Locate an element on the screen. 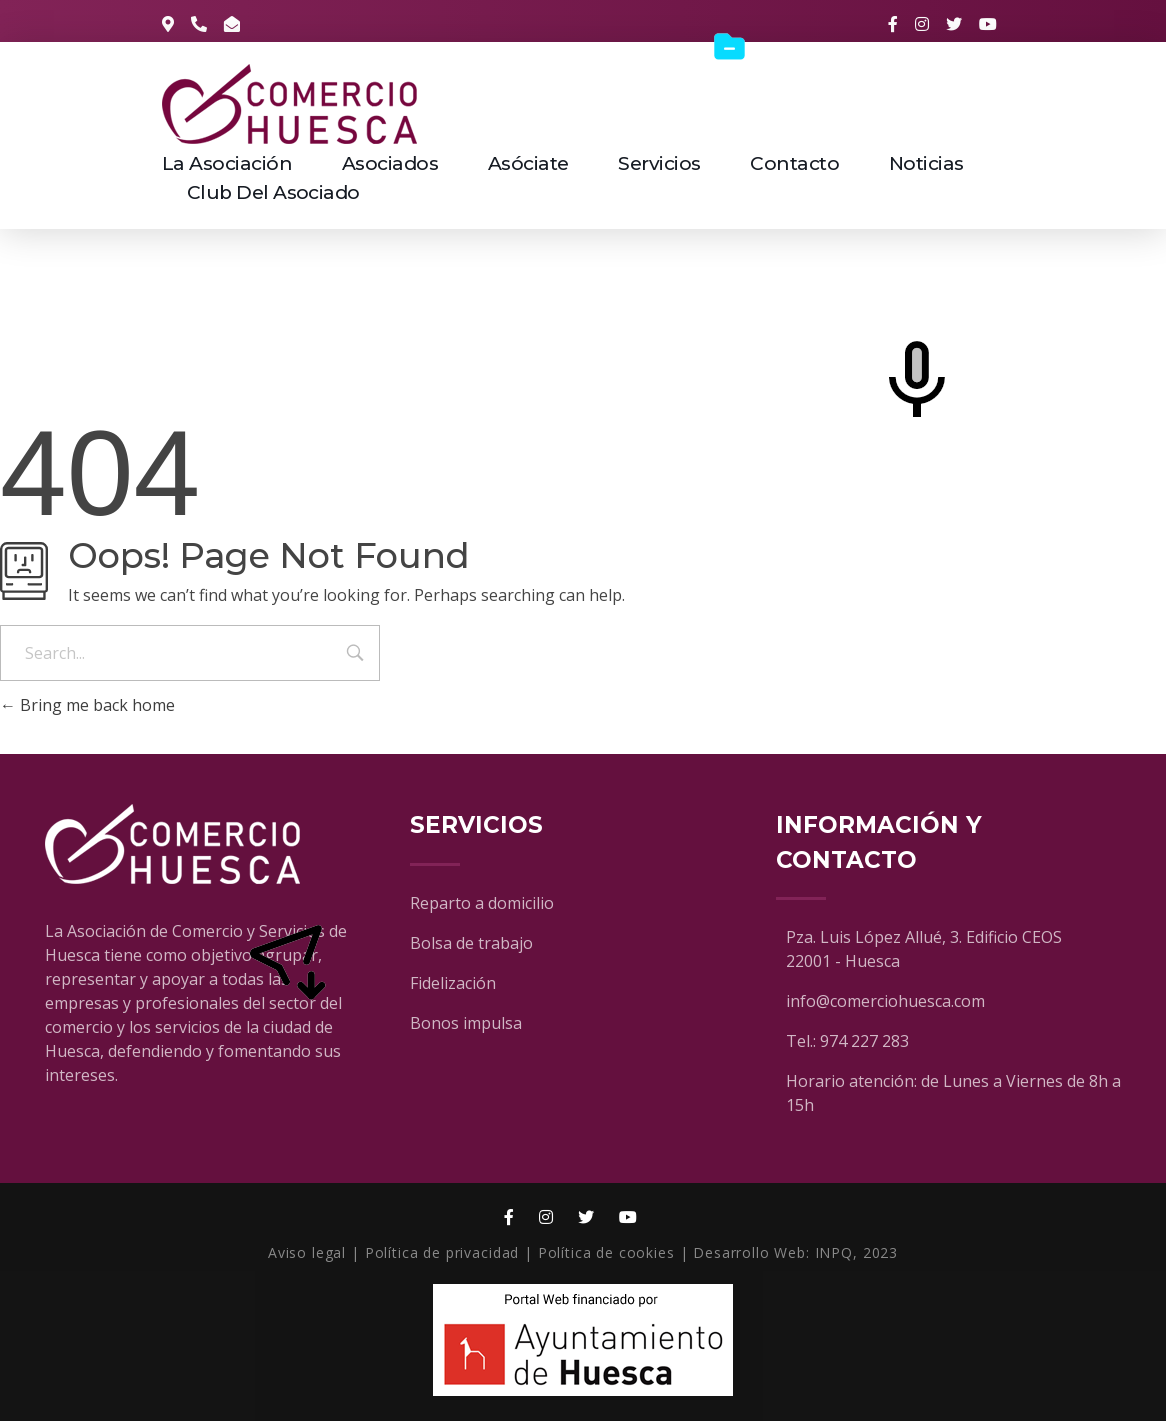 The image size is (1166, 1421). download current location data is located at coordinates (286, 960).